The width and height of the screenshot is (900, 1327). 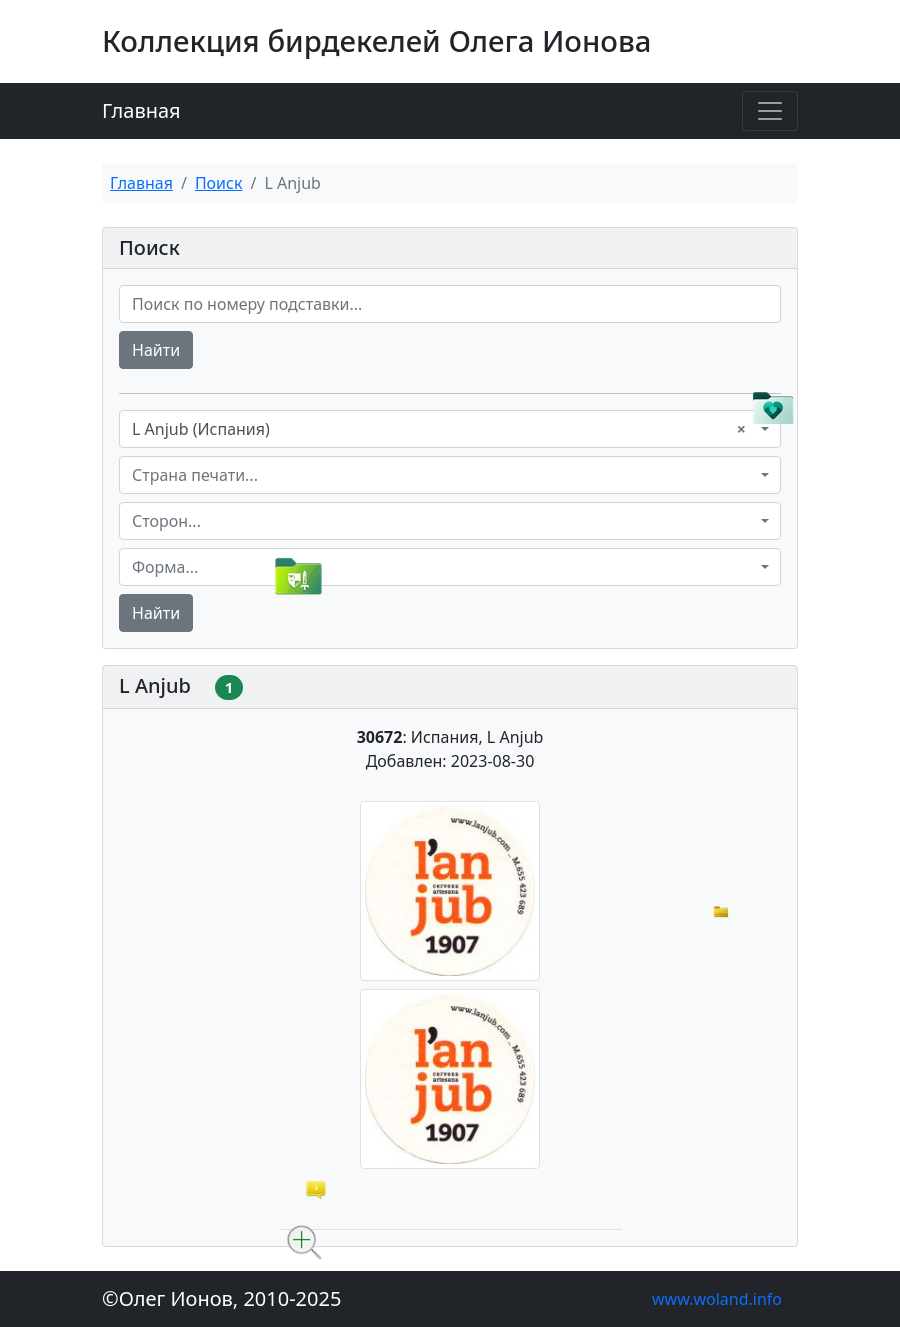 I want to click on user is idle or away, so click(x=316, y=1190).